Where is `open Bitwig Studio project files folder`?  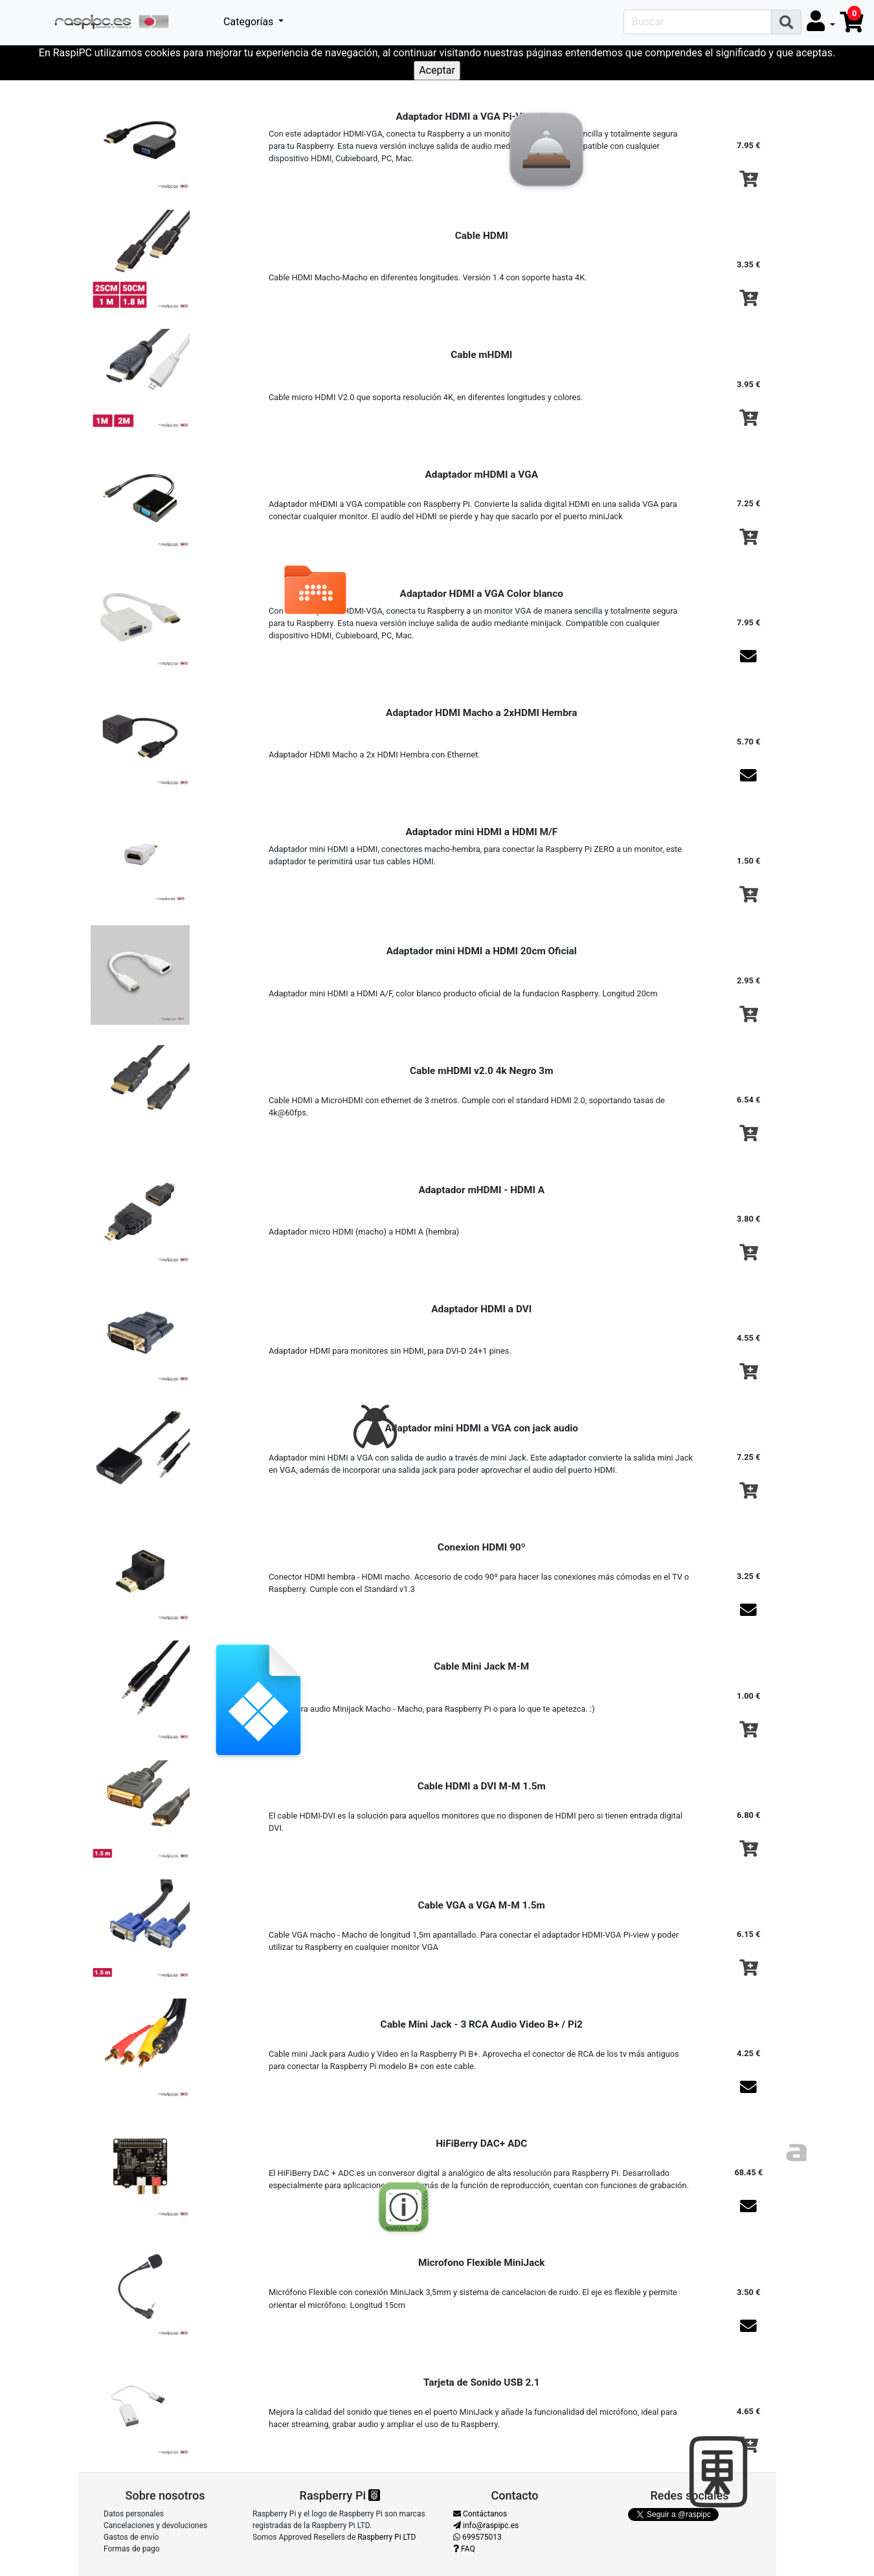
open Bitwig Studio project files folder is located at coordinates (315, 591).